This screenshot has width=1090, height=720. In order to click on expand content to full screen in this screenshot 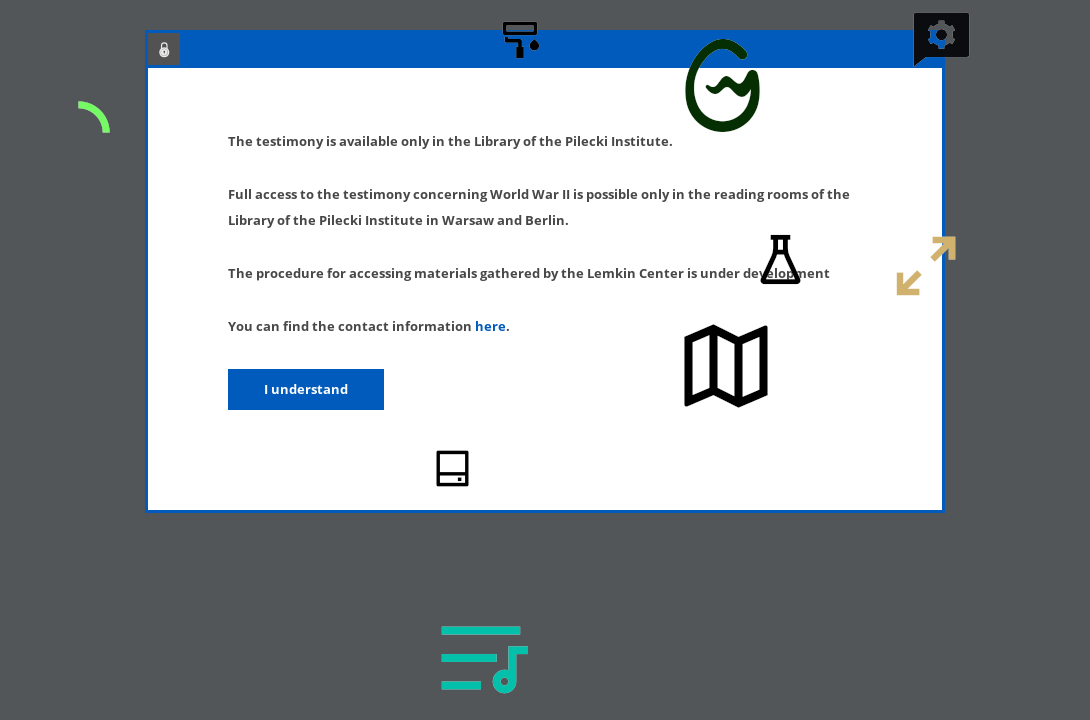, I will do `click(926, 266)`.